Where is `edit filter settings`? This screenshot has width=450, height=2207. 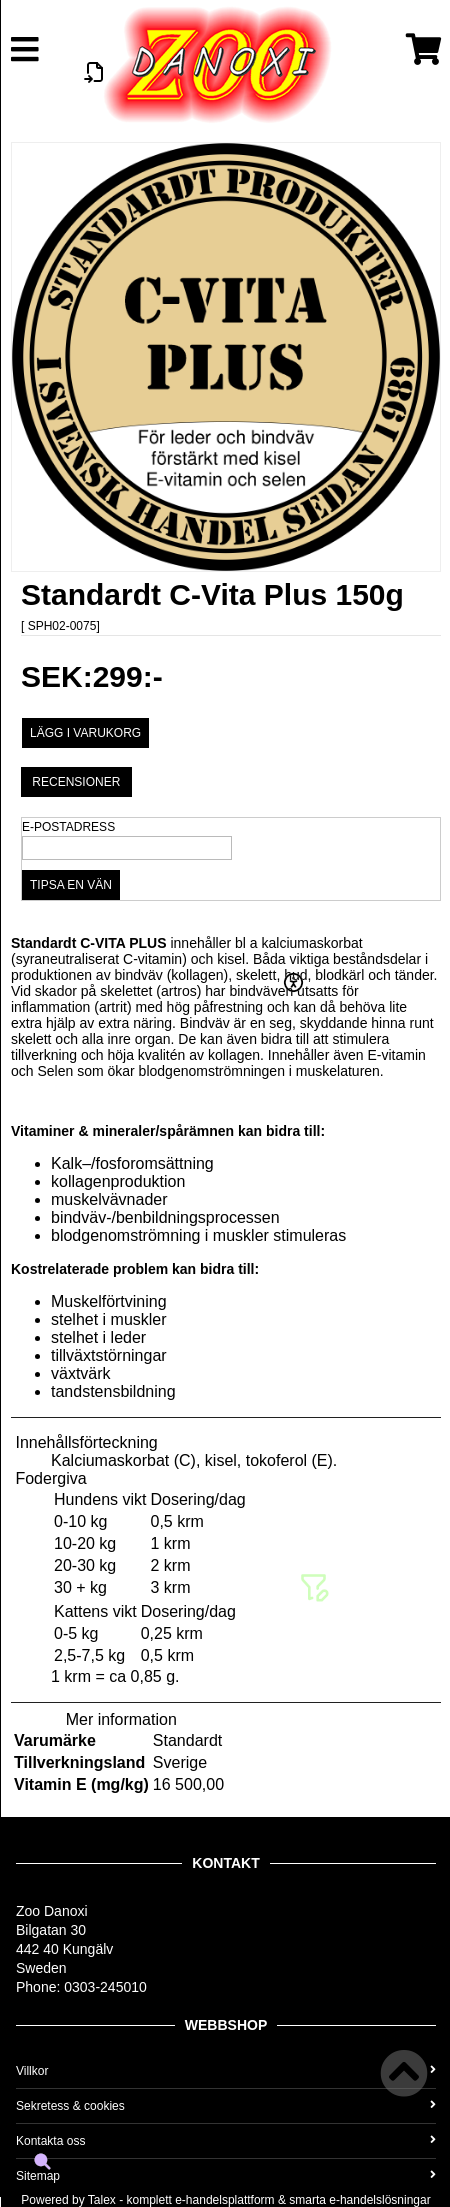
edit filter settings is located at coordinates (313, 1586).